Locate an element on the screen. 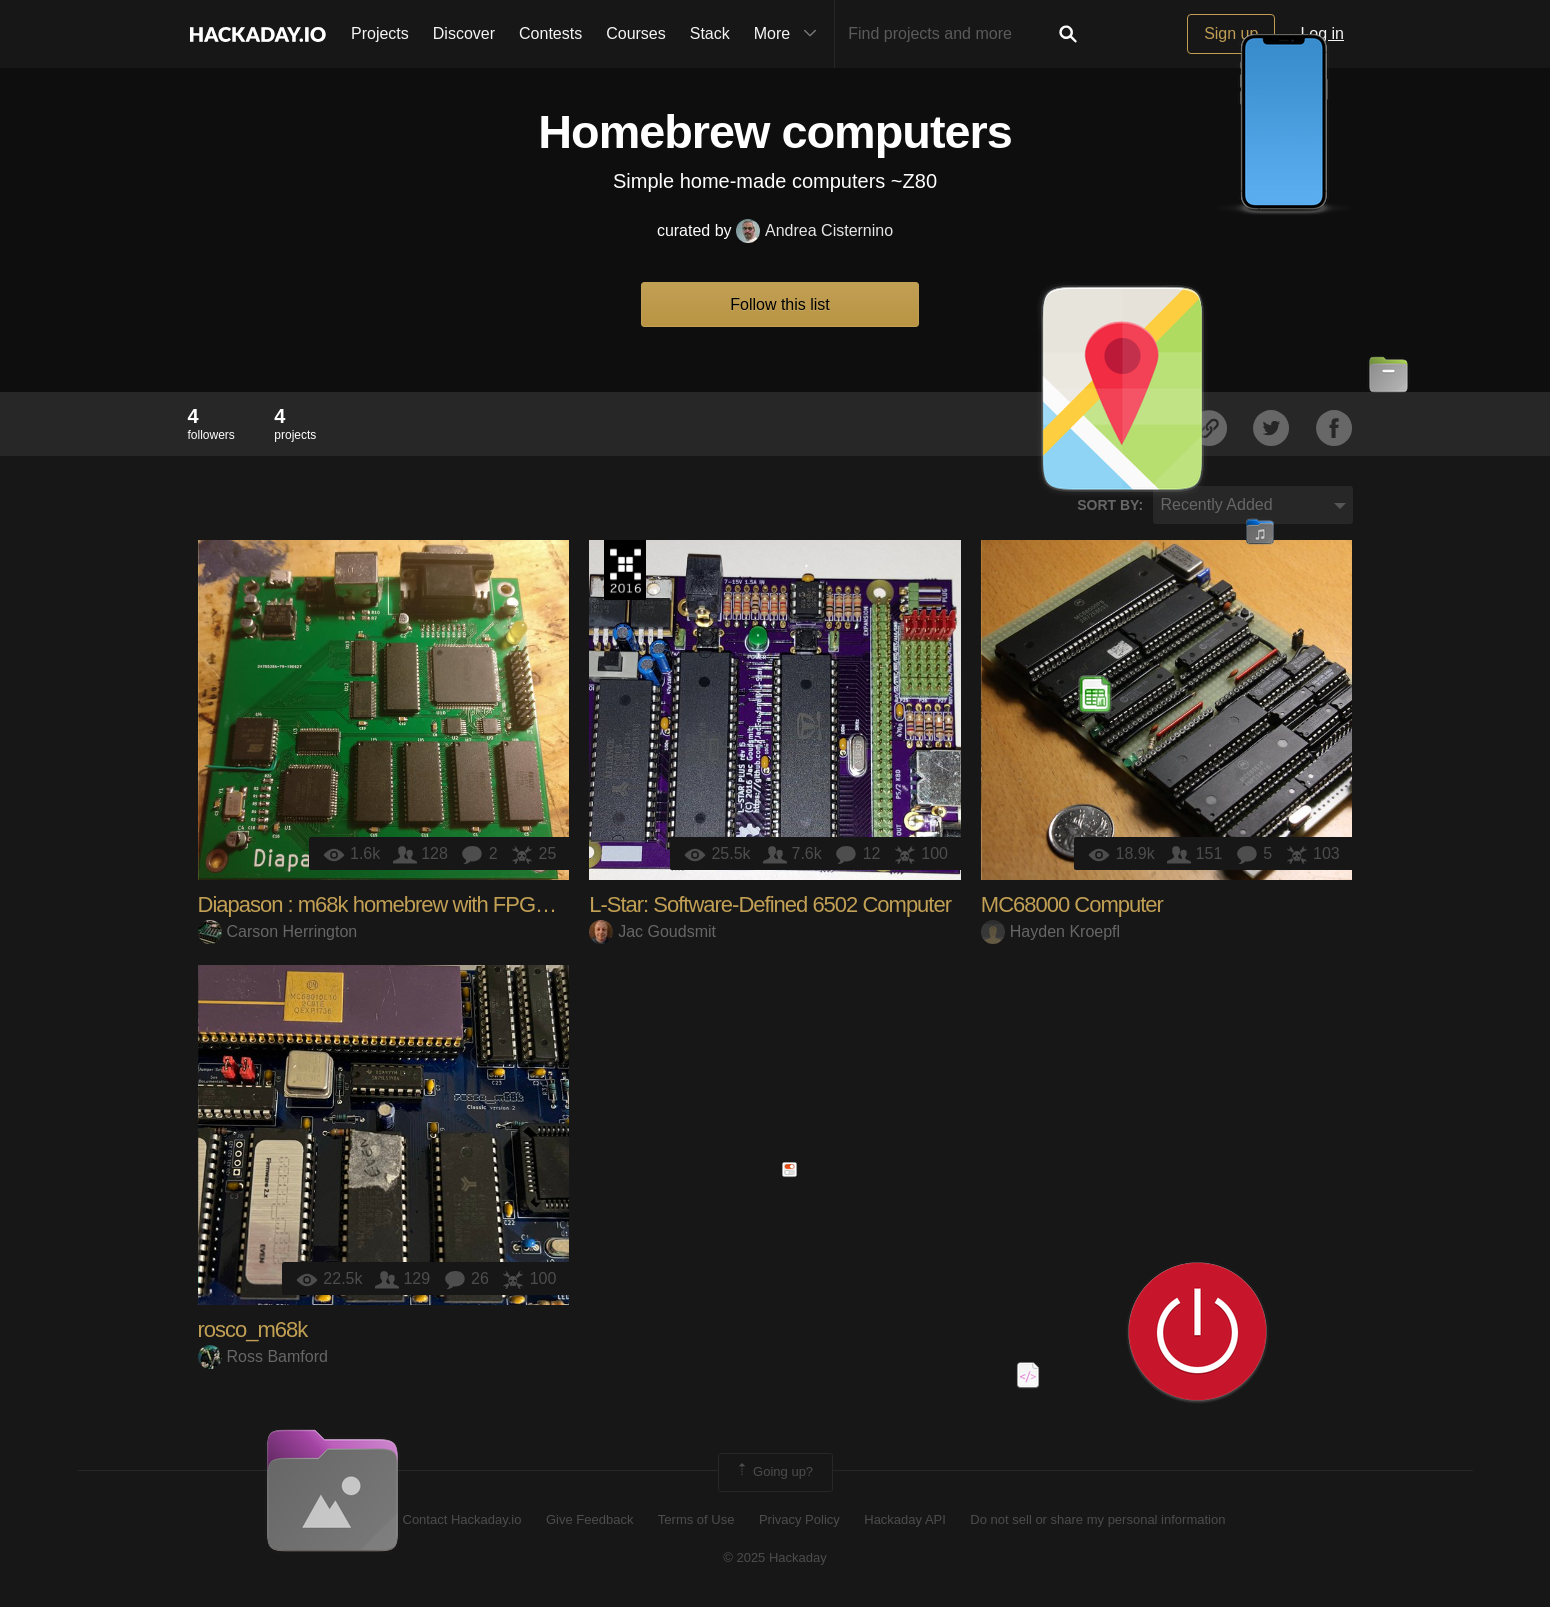 The height and width of the screenshot is (1607, 1550). open system settings or preferences is located at coordinates (789, 1169).